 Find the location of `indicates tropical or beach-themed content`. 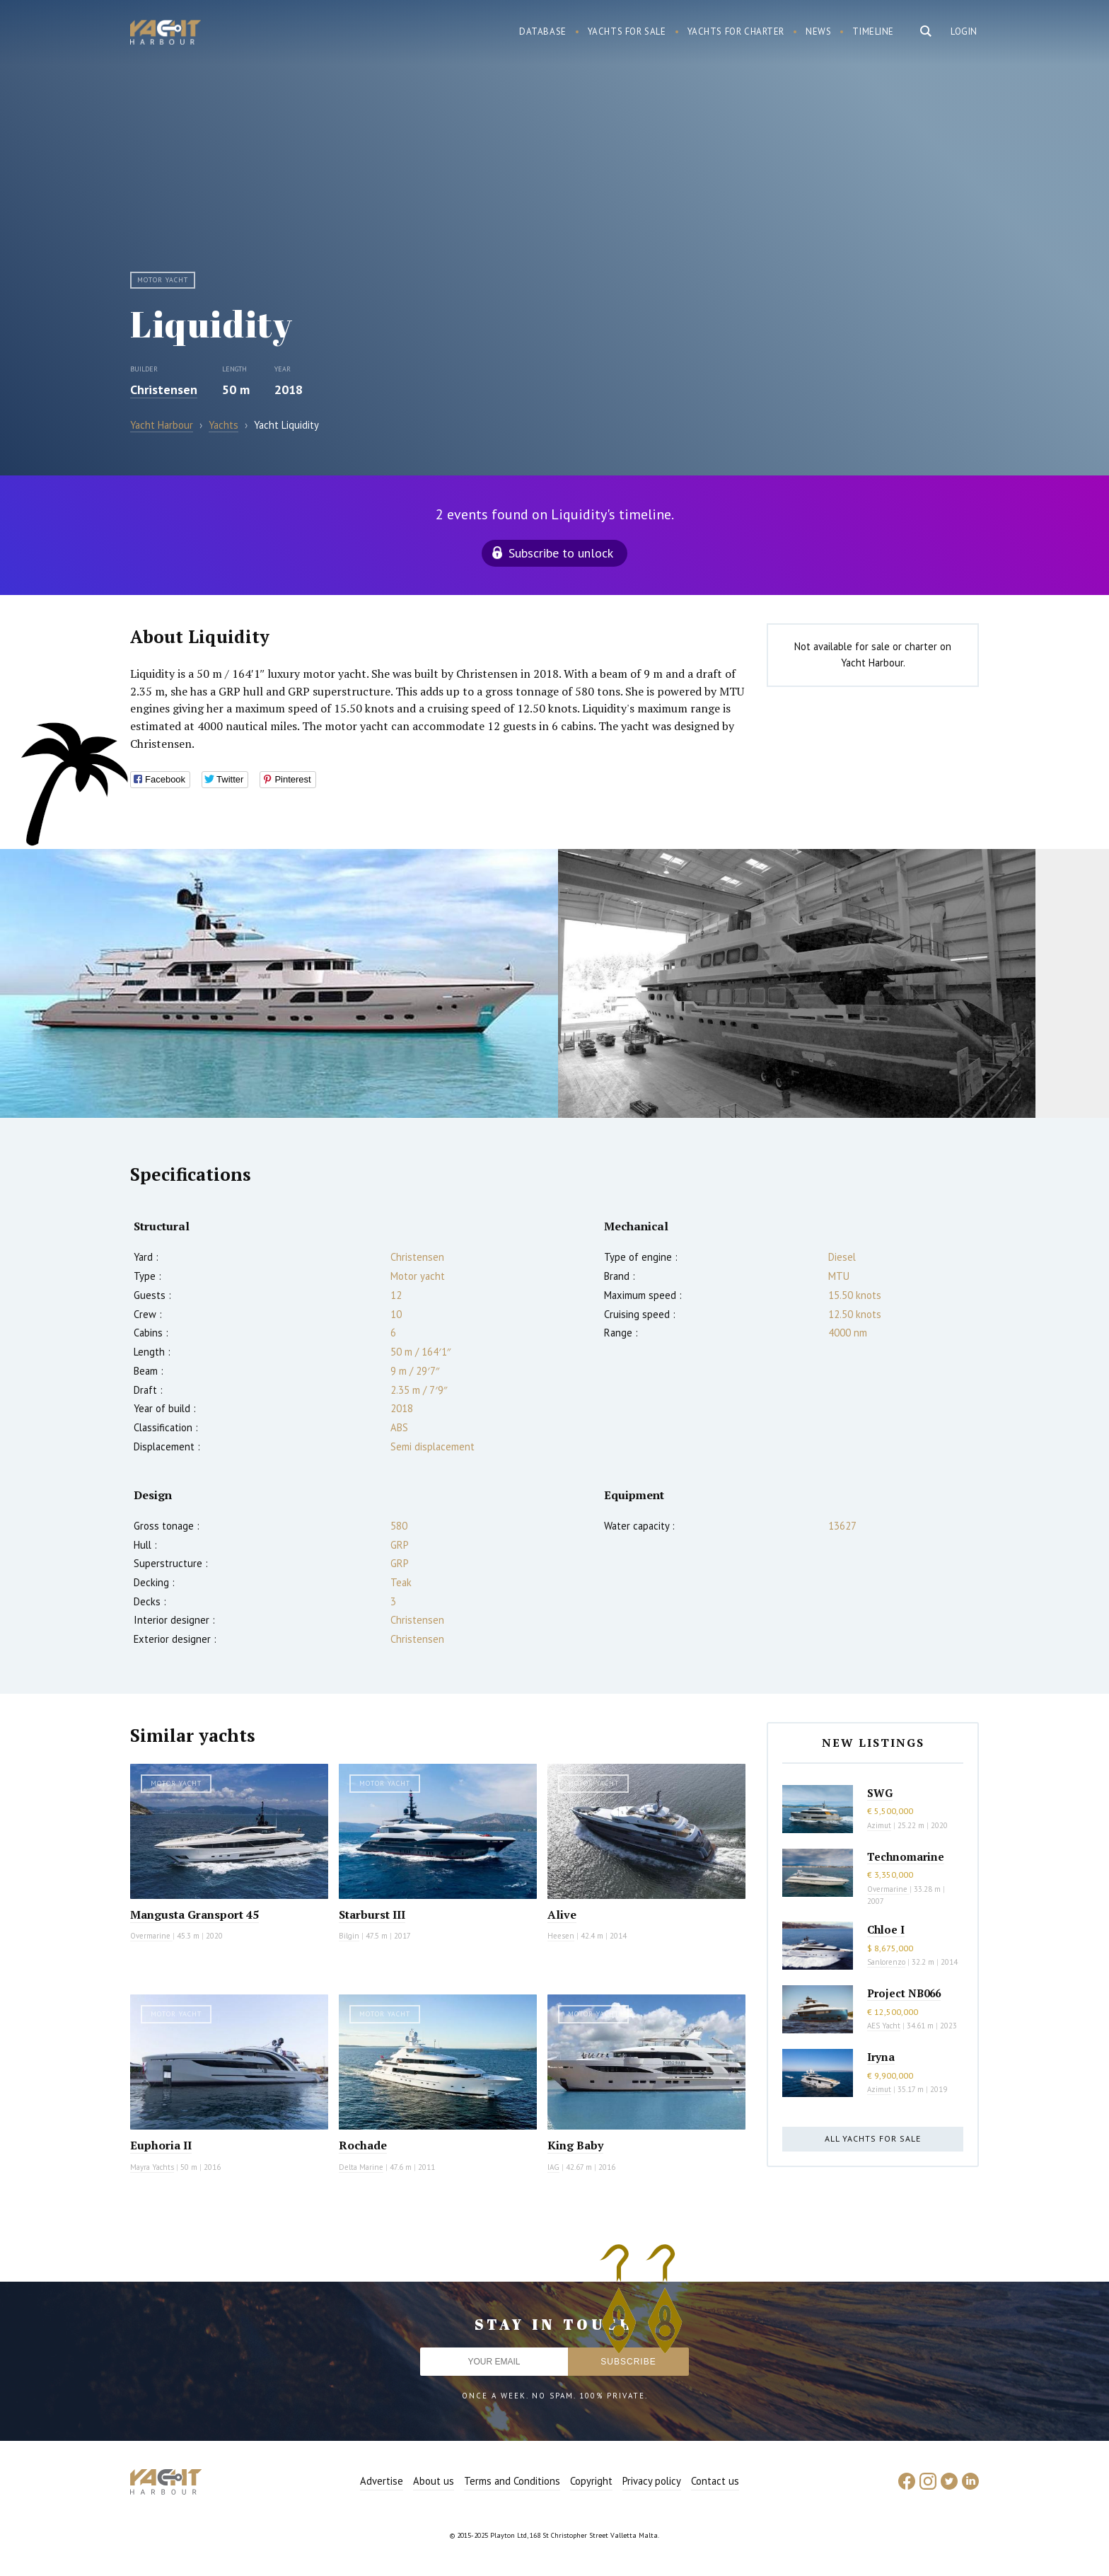

indicates tropical or beach-themed content is located at coordinates (74, 784).